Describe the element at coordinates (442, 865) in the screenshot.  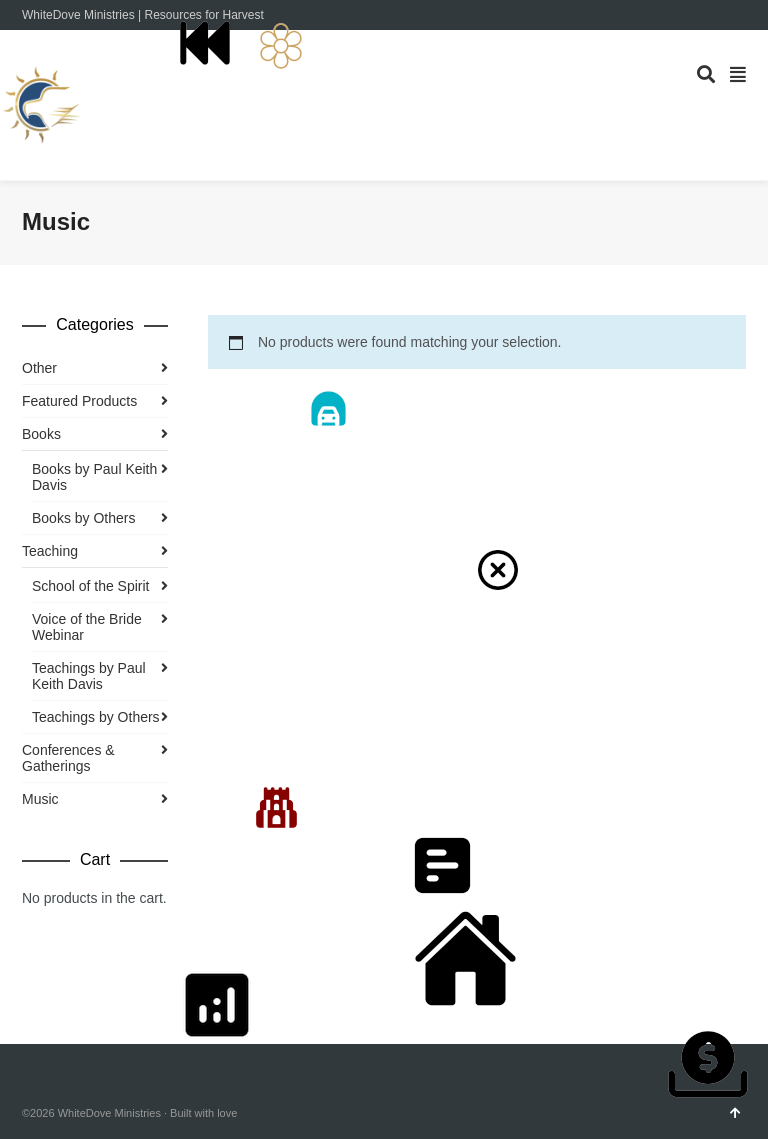
I see `view poll or survey results` at that location.